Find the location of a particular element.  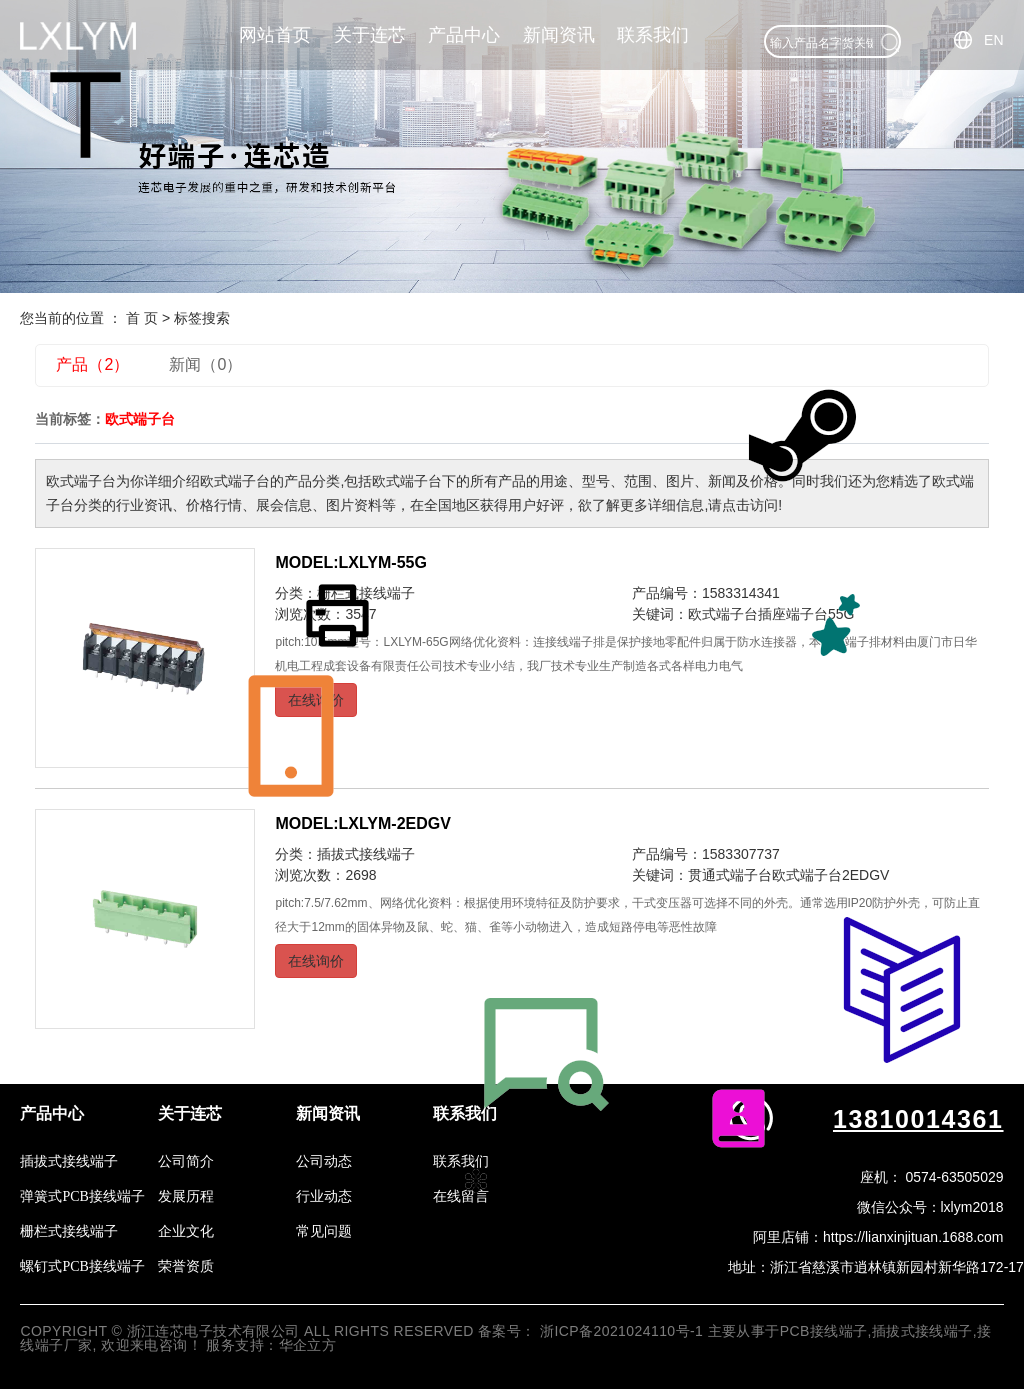

insert or edit text is located at coordinates (85, 112).